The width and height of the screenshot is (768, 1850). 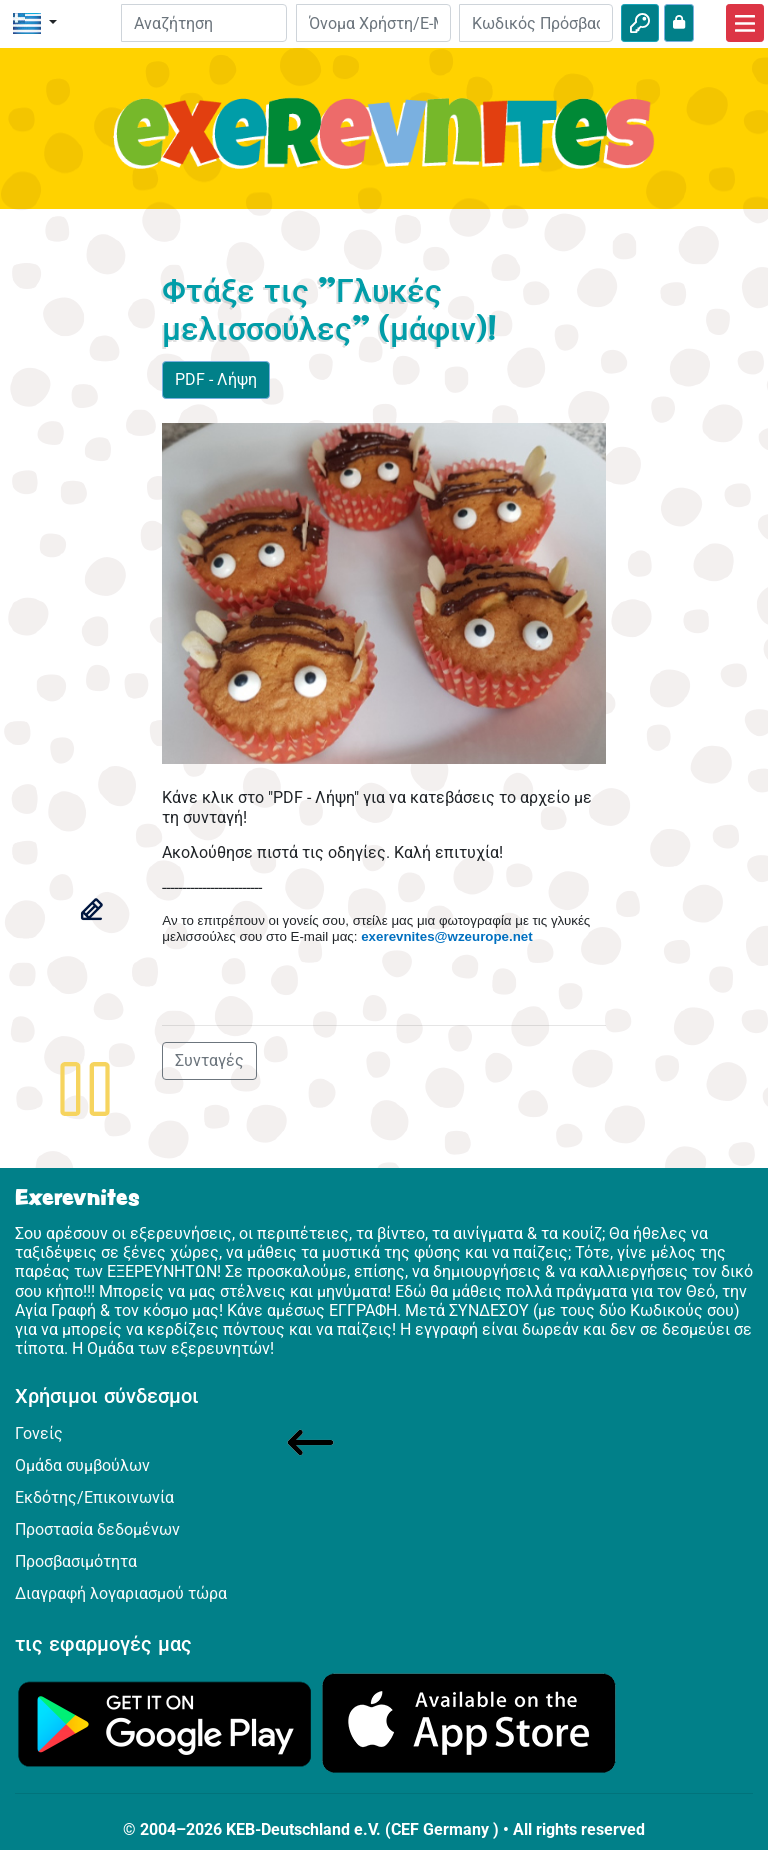 What do you see at coordinates (310, 1442) in the screenshot?
I see `go back to the previous page` at bounding box center [310, 1442].